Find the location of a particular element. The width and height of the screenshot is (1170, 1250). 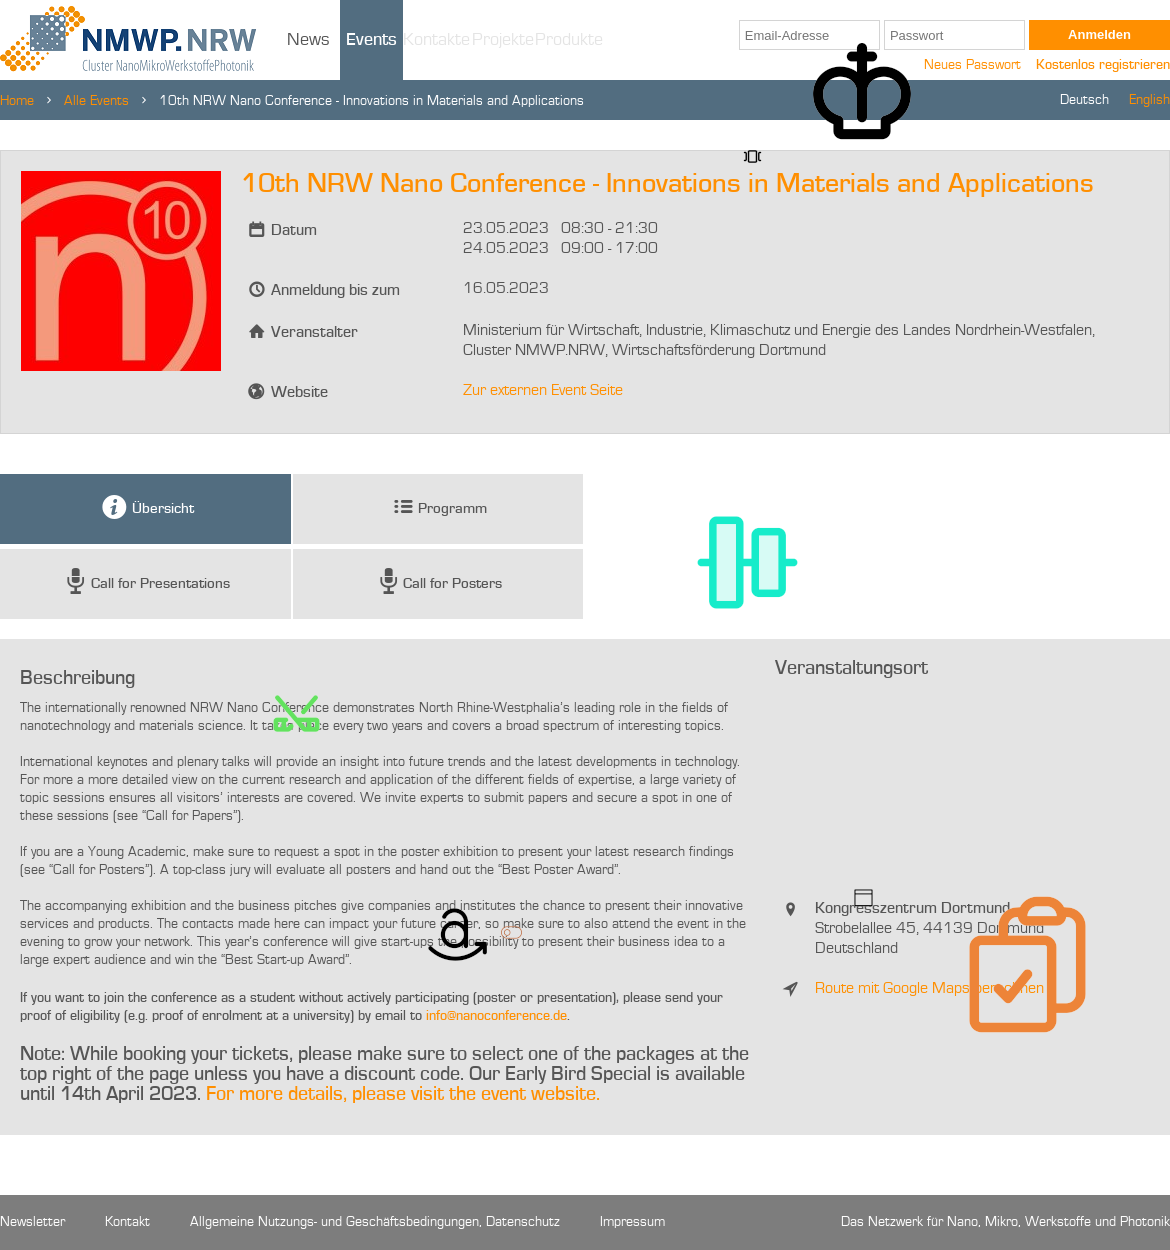

align objects to vertical center is located at coordinates (747, 562).